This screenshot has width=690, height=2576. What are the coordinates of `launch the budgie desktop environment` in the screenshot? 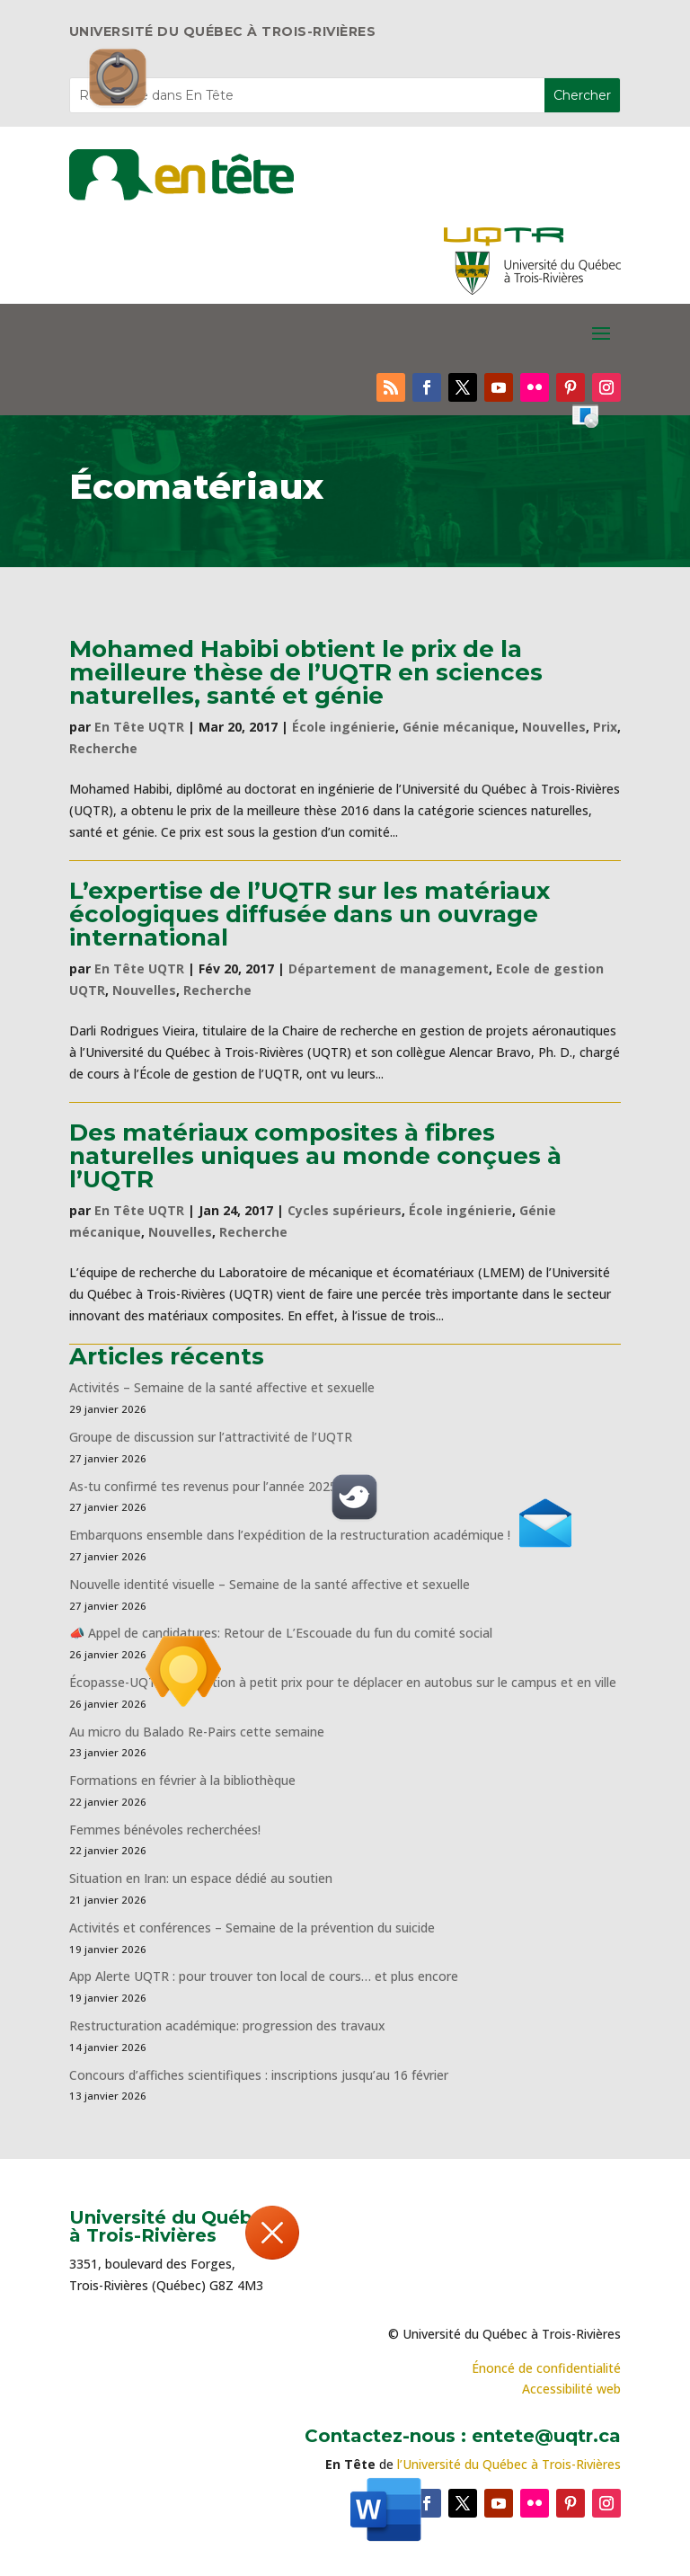 It's located at (354, 1497).